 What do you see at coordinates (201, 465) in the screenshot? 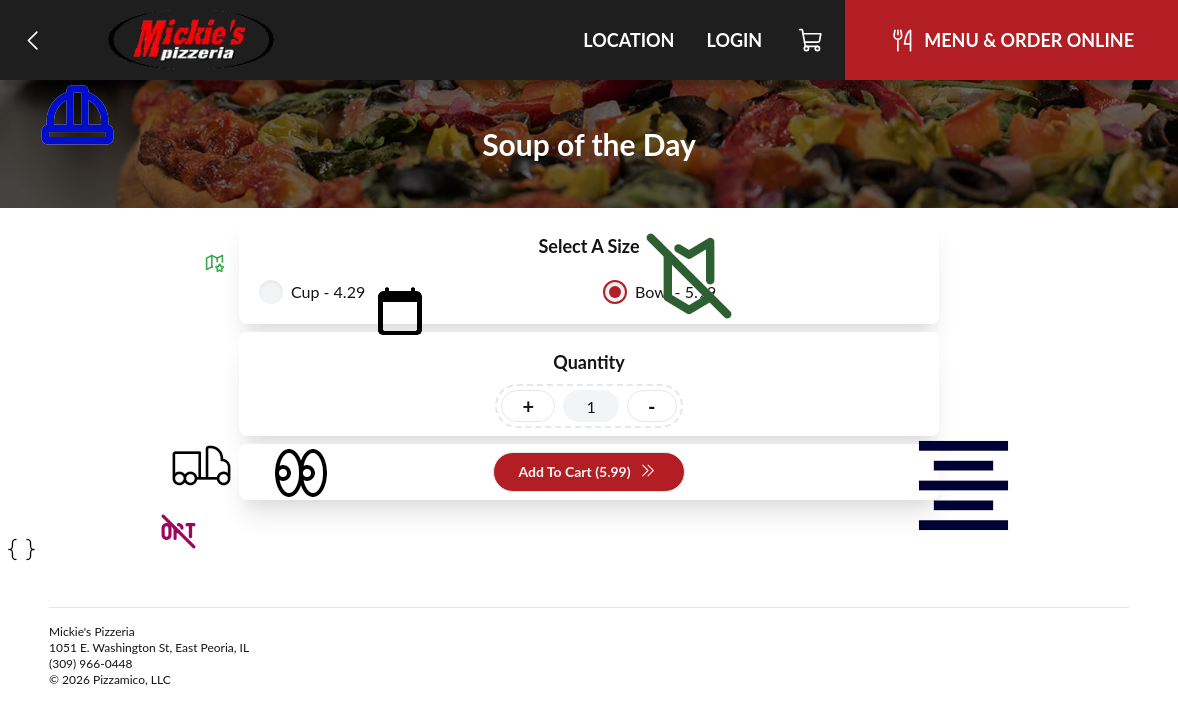
I see `track shipment or delivery status` at bounding box center [201, 465].